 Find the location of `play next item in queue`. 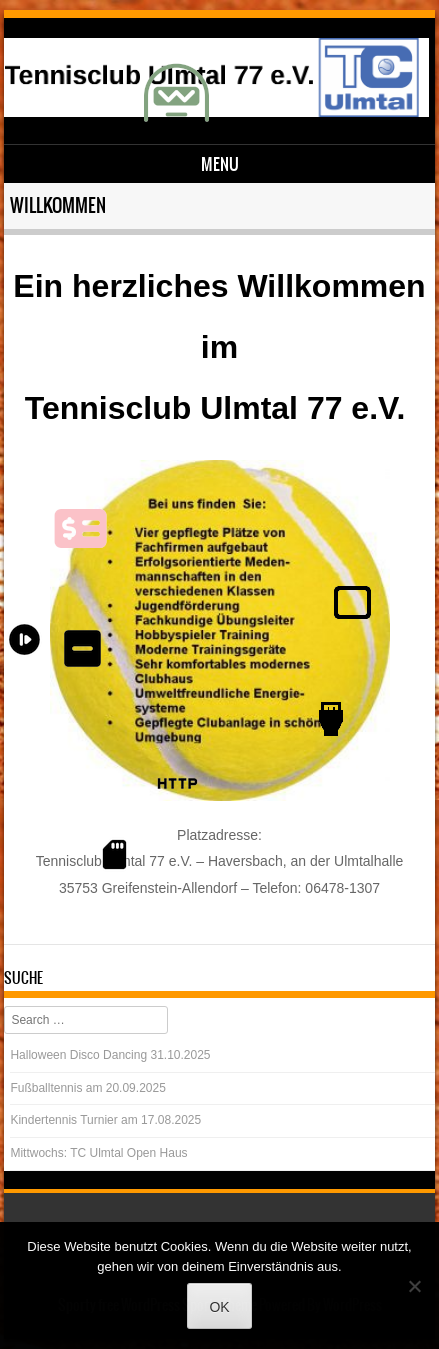

play next item in queue is located at coordinates (24, 639).